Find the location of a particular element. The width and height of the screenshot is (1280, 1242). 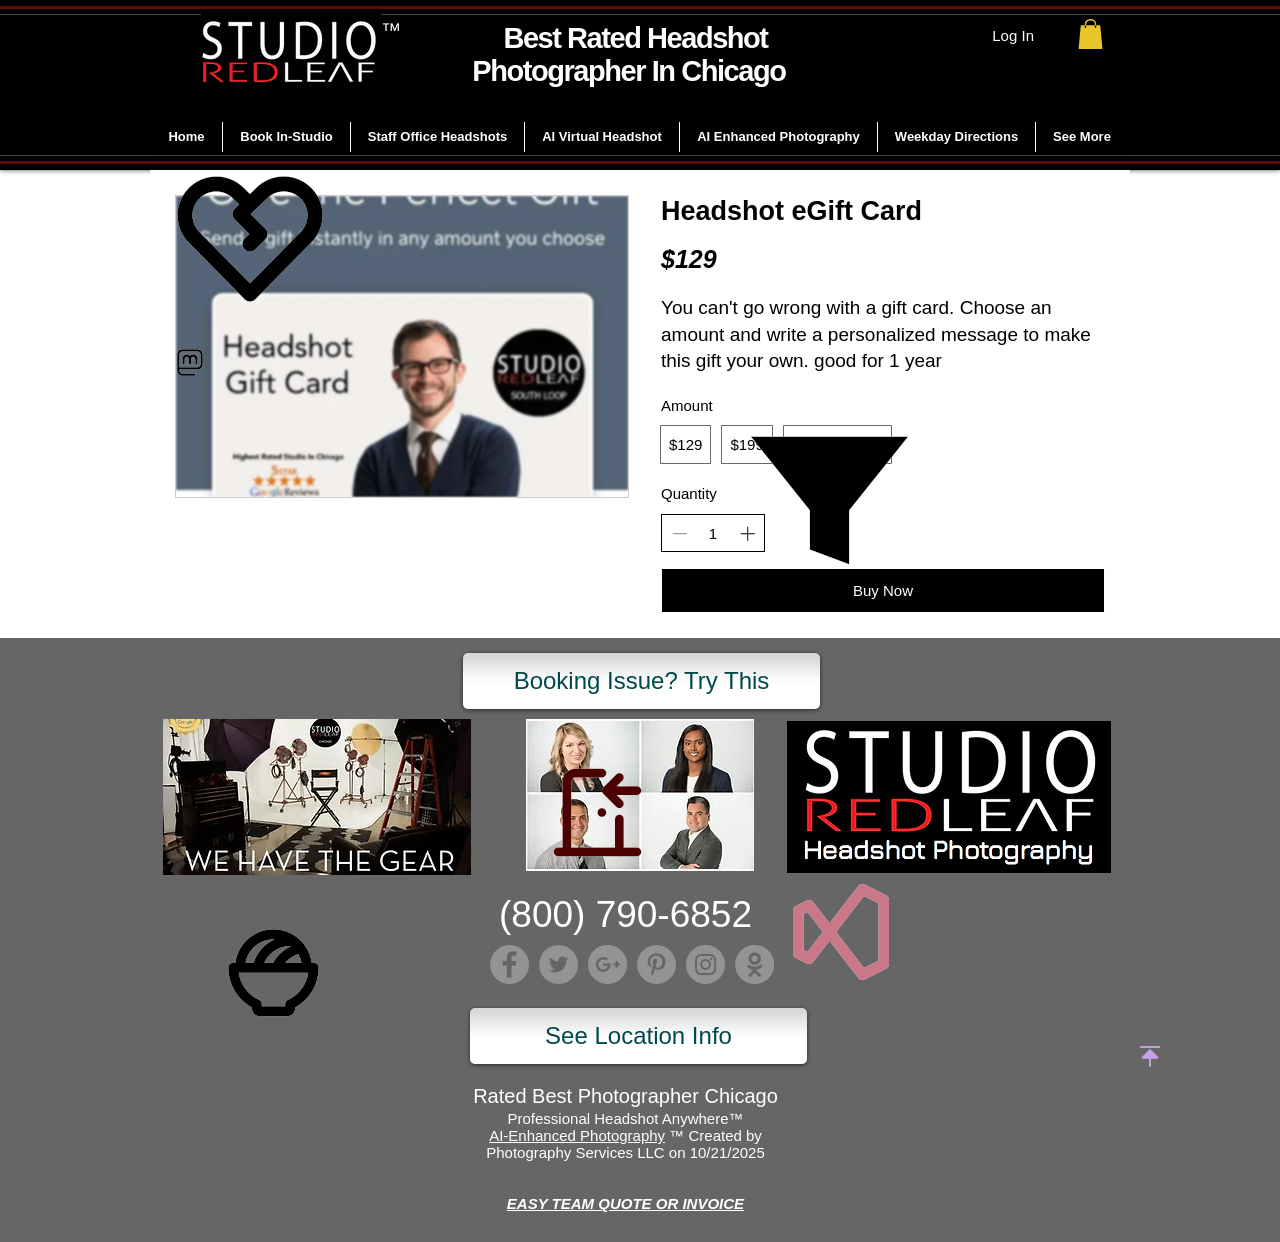

unlike or remove from favorites is located at coordinates (250, 234).